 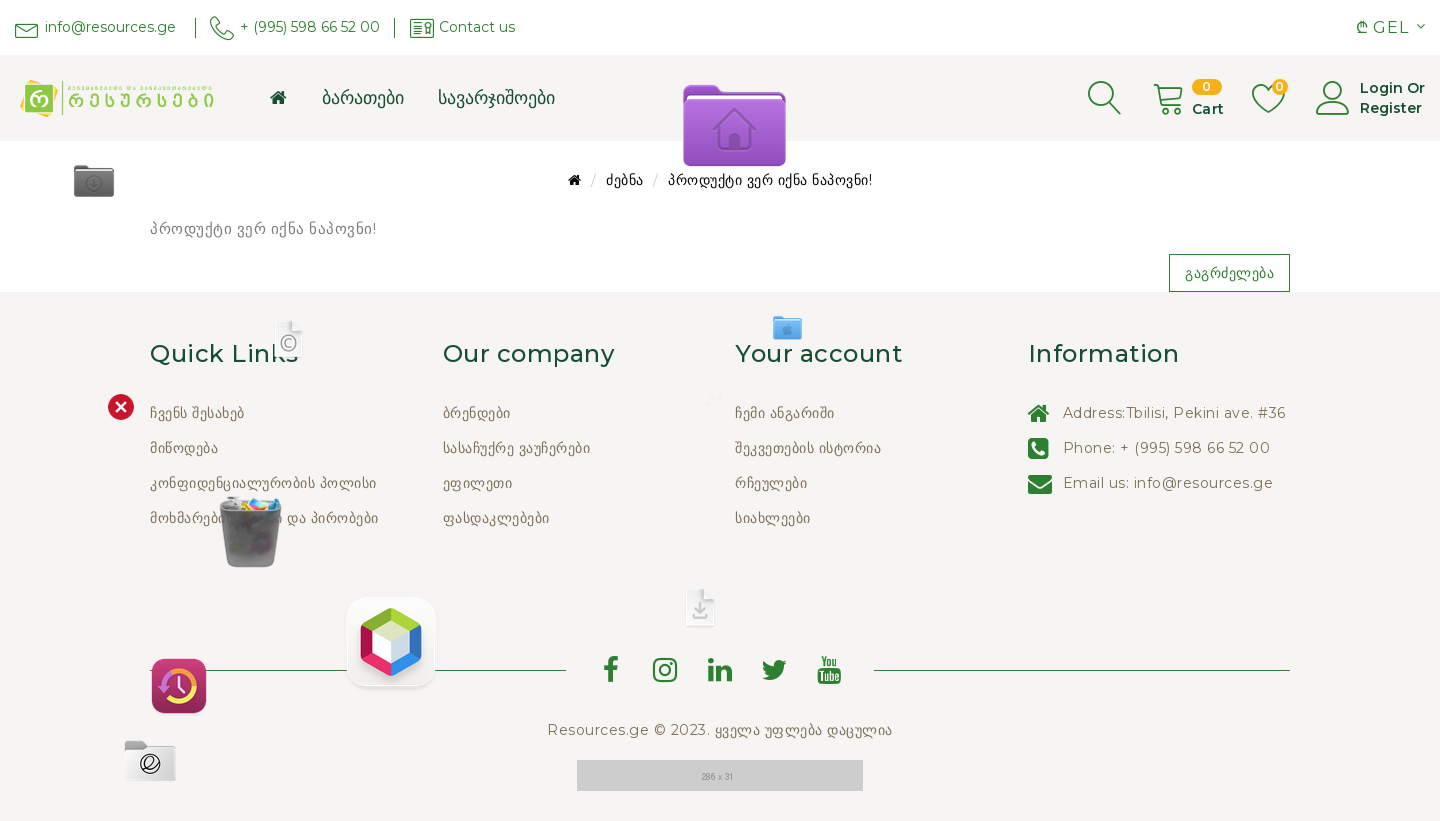 I want to click on dismiss or cancel a dialog, so click(x=121, y=407).